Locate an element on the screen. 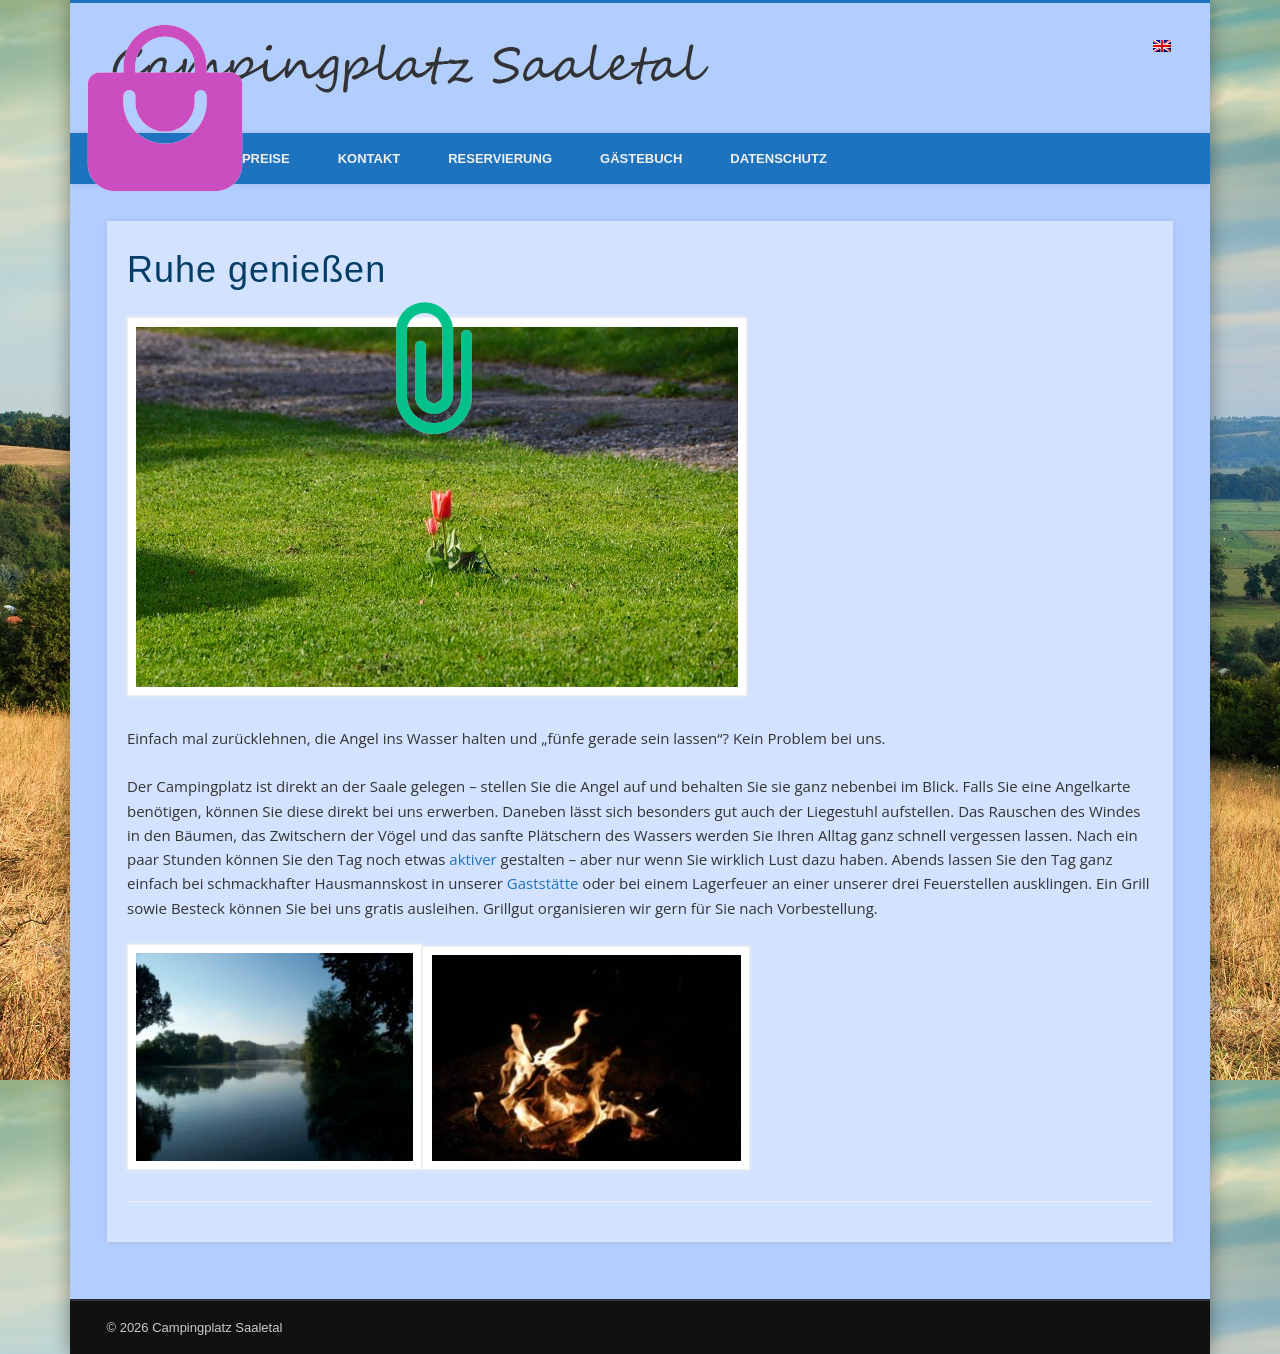  attach a file to your message is located at coordinates (434, 368).